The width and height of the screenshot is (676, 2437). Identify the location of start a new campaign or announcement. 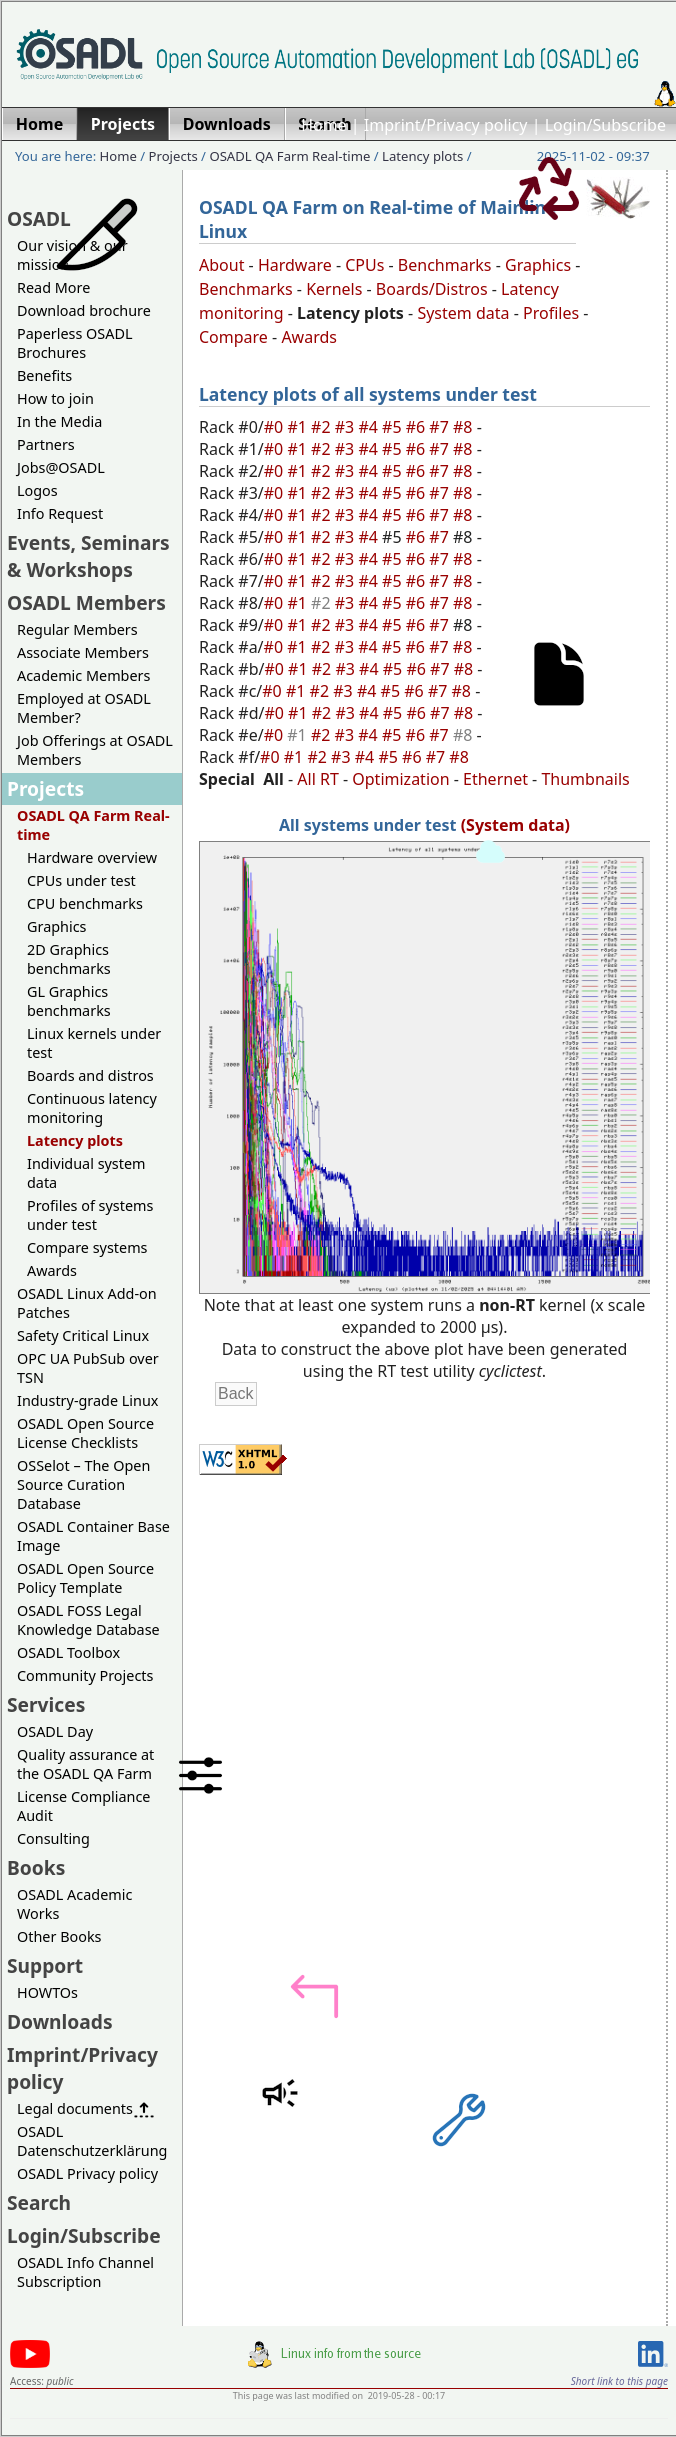
(280, 2093).